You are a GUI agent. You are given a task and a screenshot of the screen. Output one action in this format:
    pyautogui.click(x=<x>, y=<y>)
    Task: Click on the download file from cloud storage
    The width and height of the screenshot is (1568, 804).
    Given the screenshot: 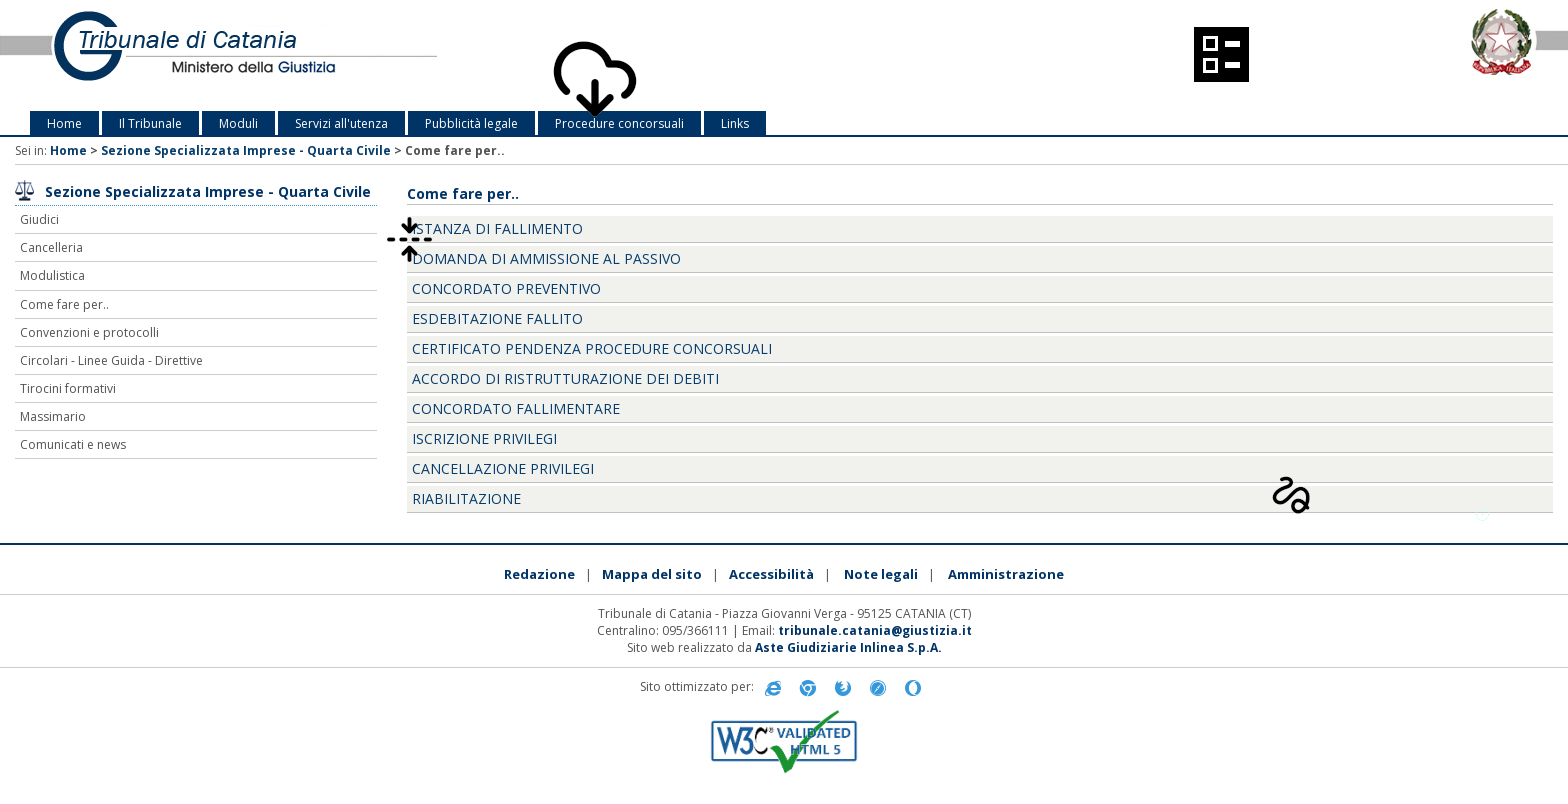 What is the action you would take?
    pyautogui.click(x=595, y=79)
    